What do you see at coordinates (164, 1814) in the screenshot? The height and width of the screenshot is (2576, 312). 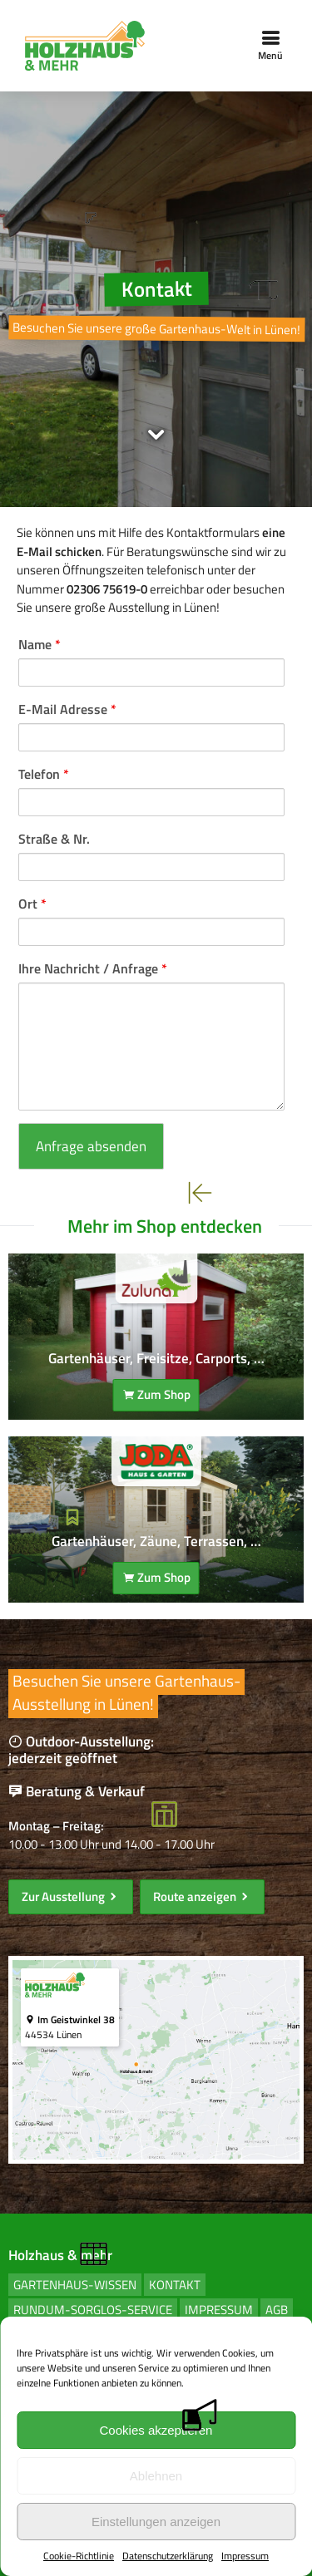 I see `indicates elevator access or location` at bounding box center [164, 1814].